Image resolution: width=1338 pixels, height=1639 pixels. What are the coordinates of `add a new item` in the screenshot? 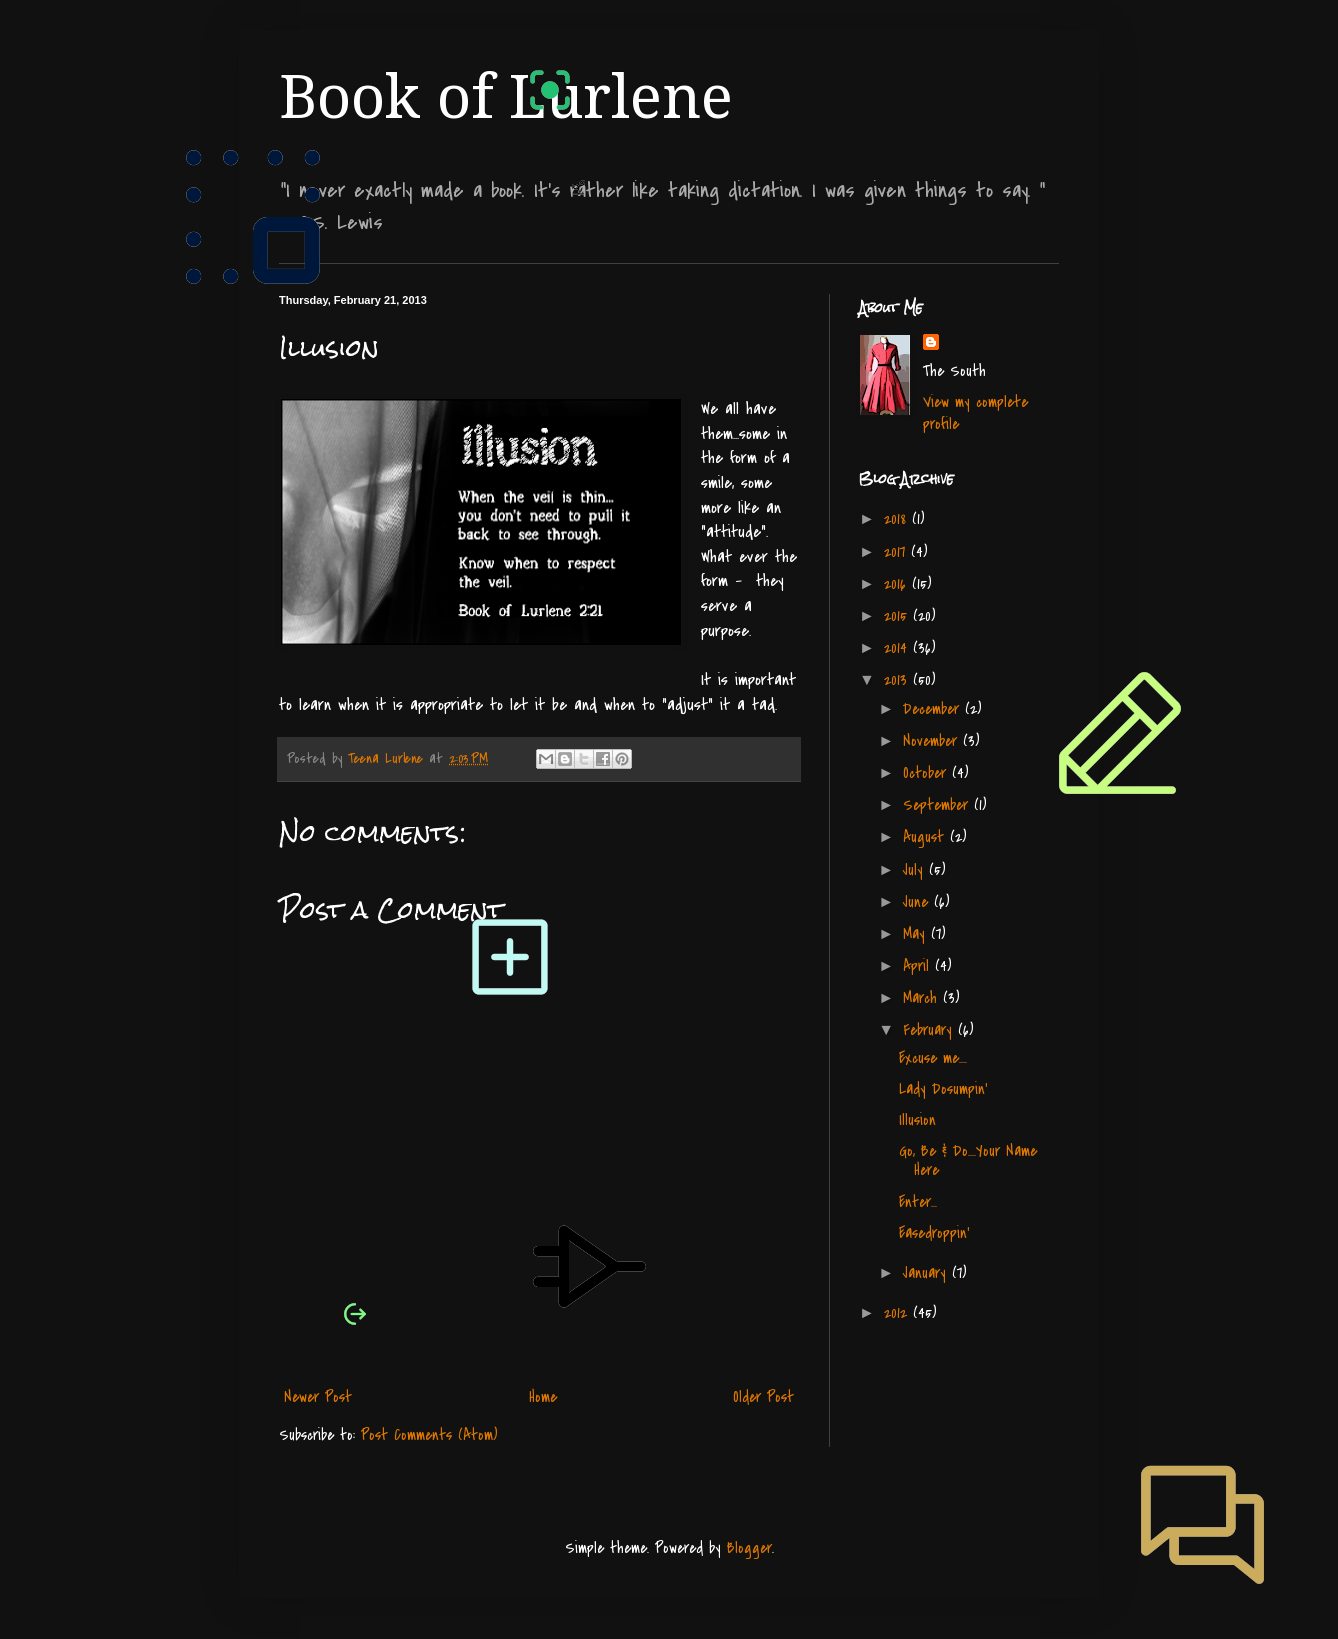 It's located at (510, 957).